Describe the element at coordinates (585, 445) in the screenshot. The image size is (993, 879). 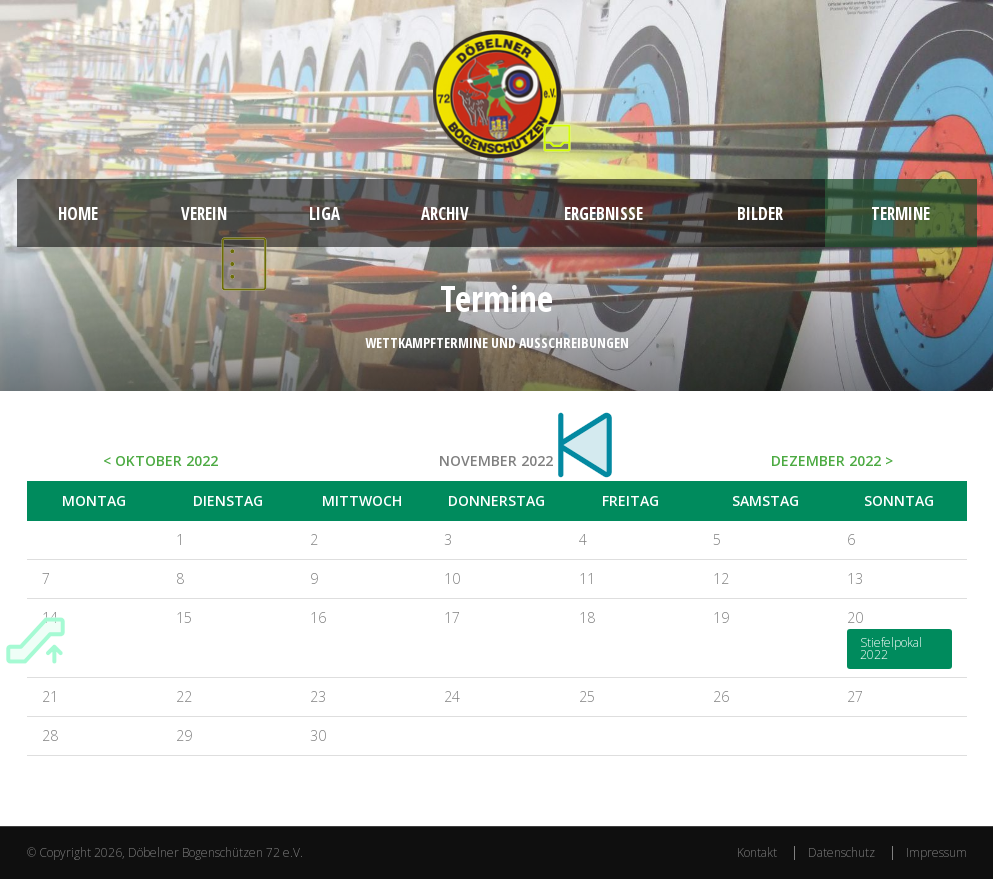
I see `skip to previous track` at that location.